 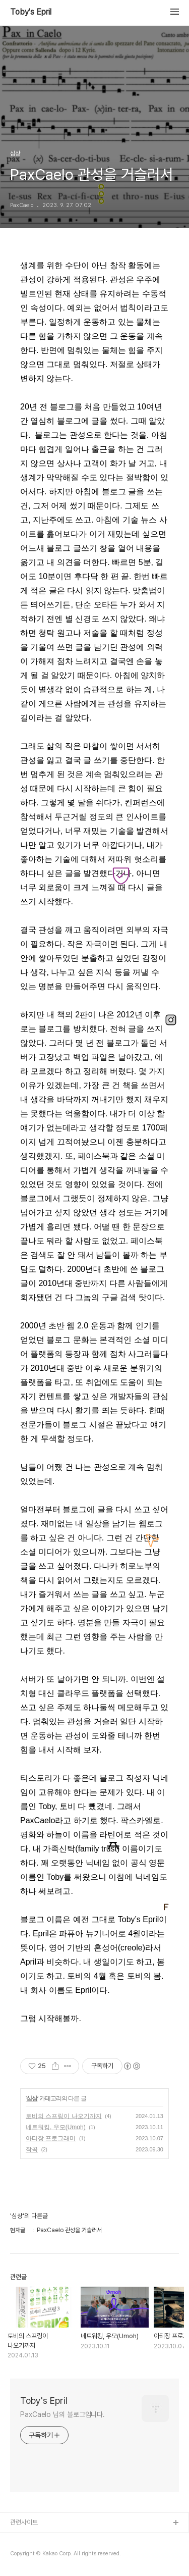 I want to click on indicates a verified or secure status, so click(x=121, y=875).